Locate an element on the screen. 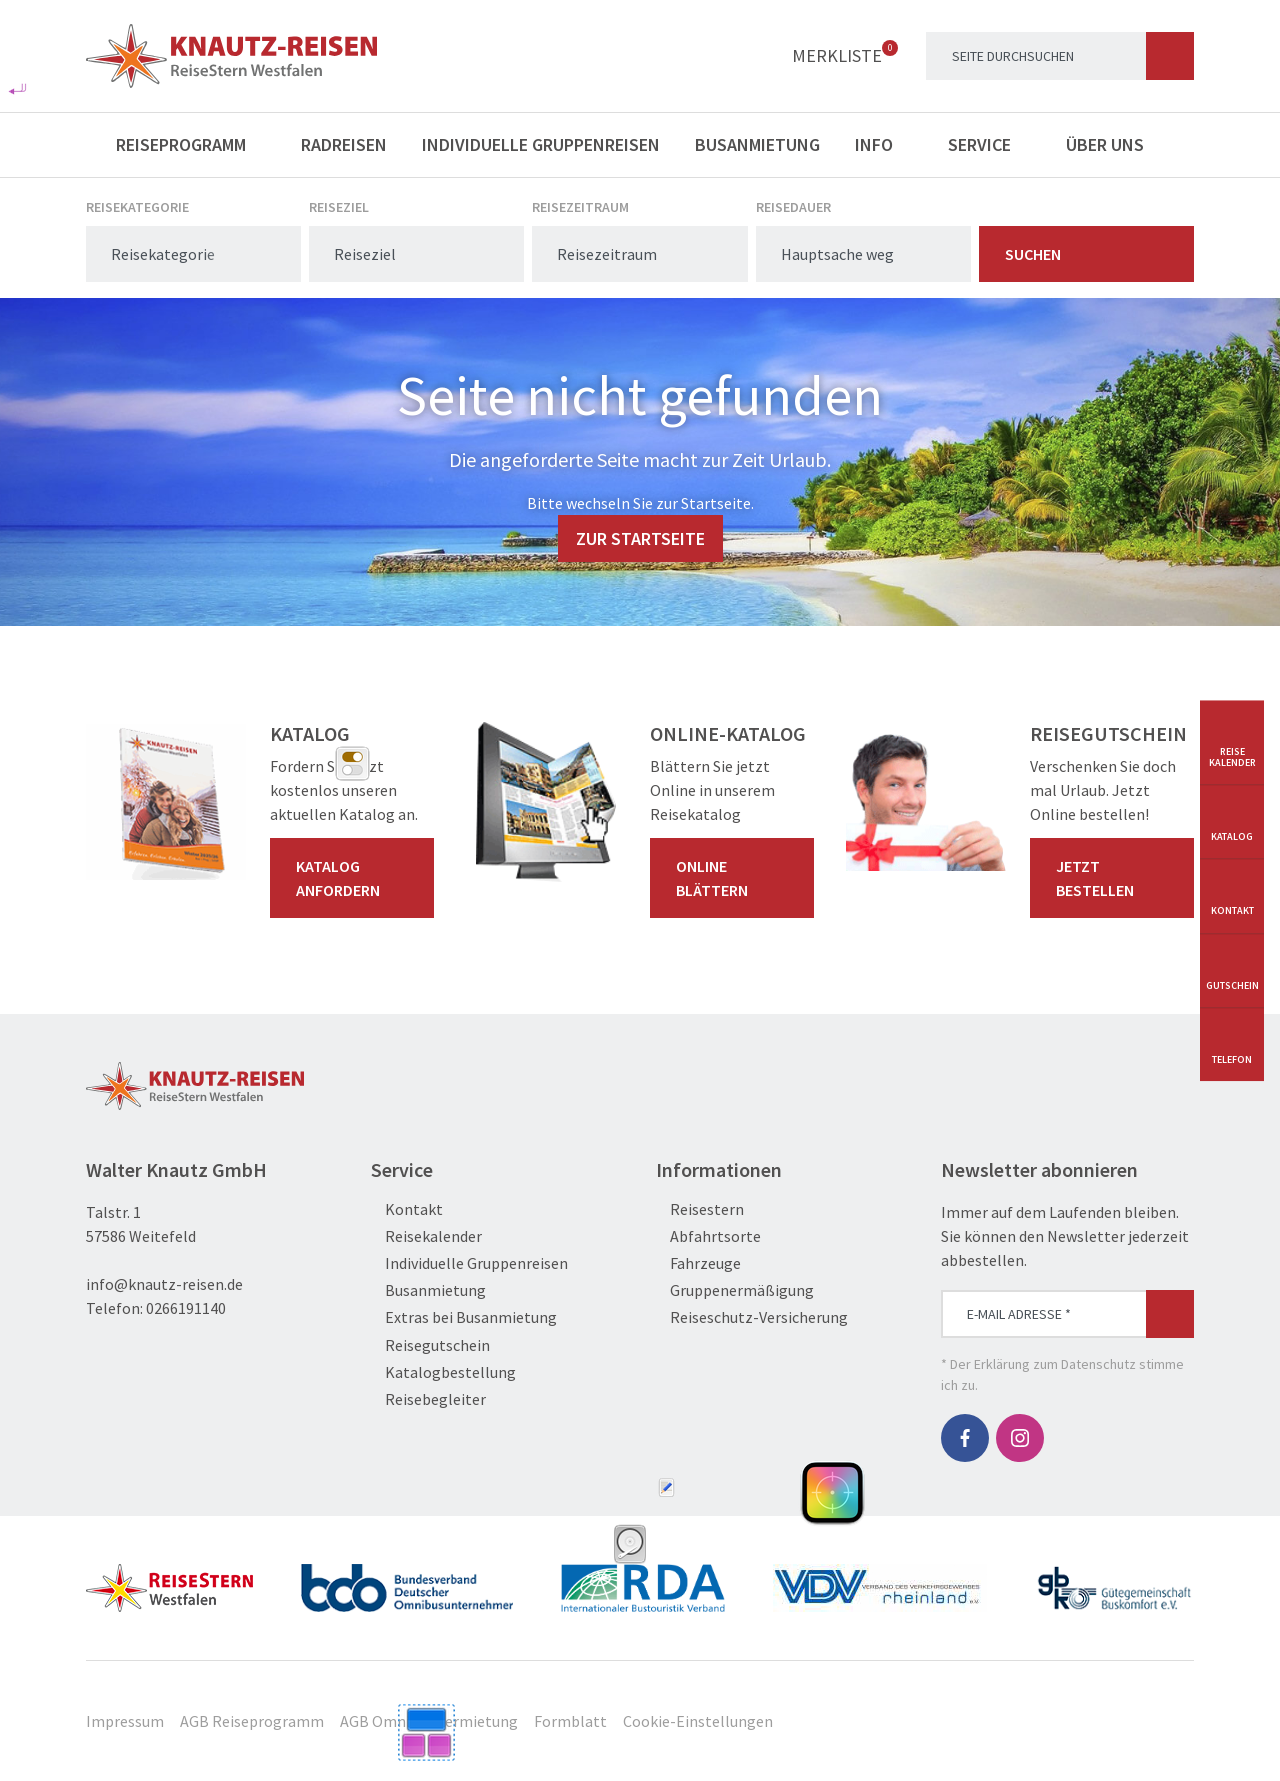 This screenshot has width=1280, height=1781. select all items in the current view is located at coordinates (426, 1732).